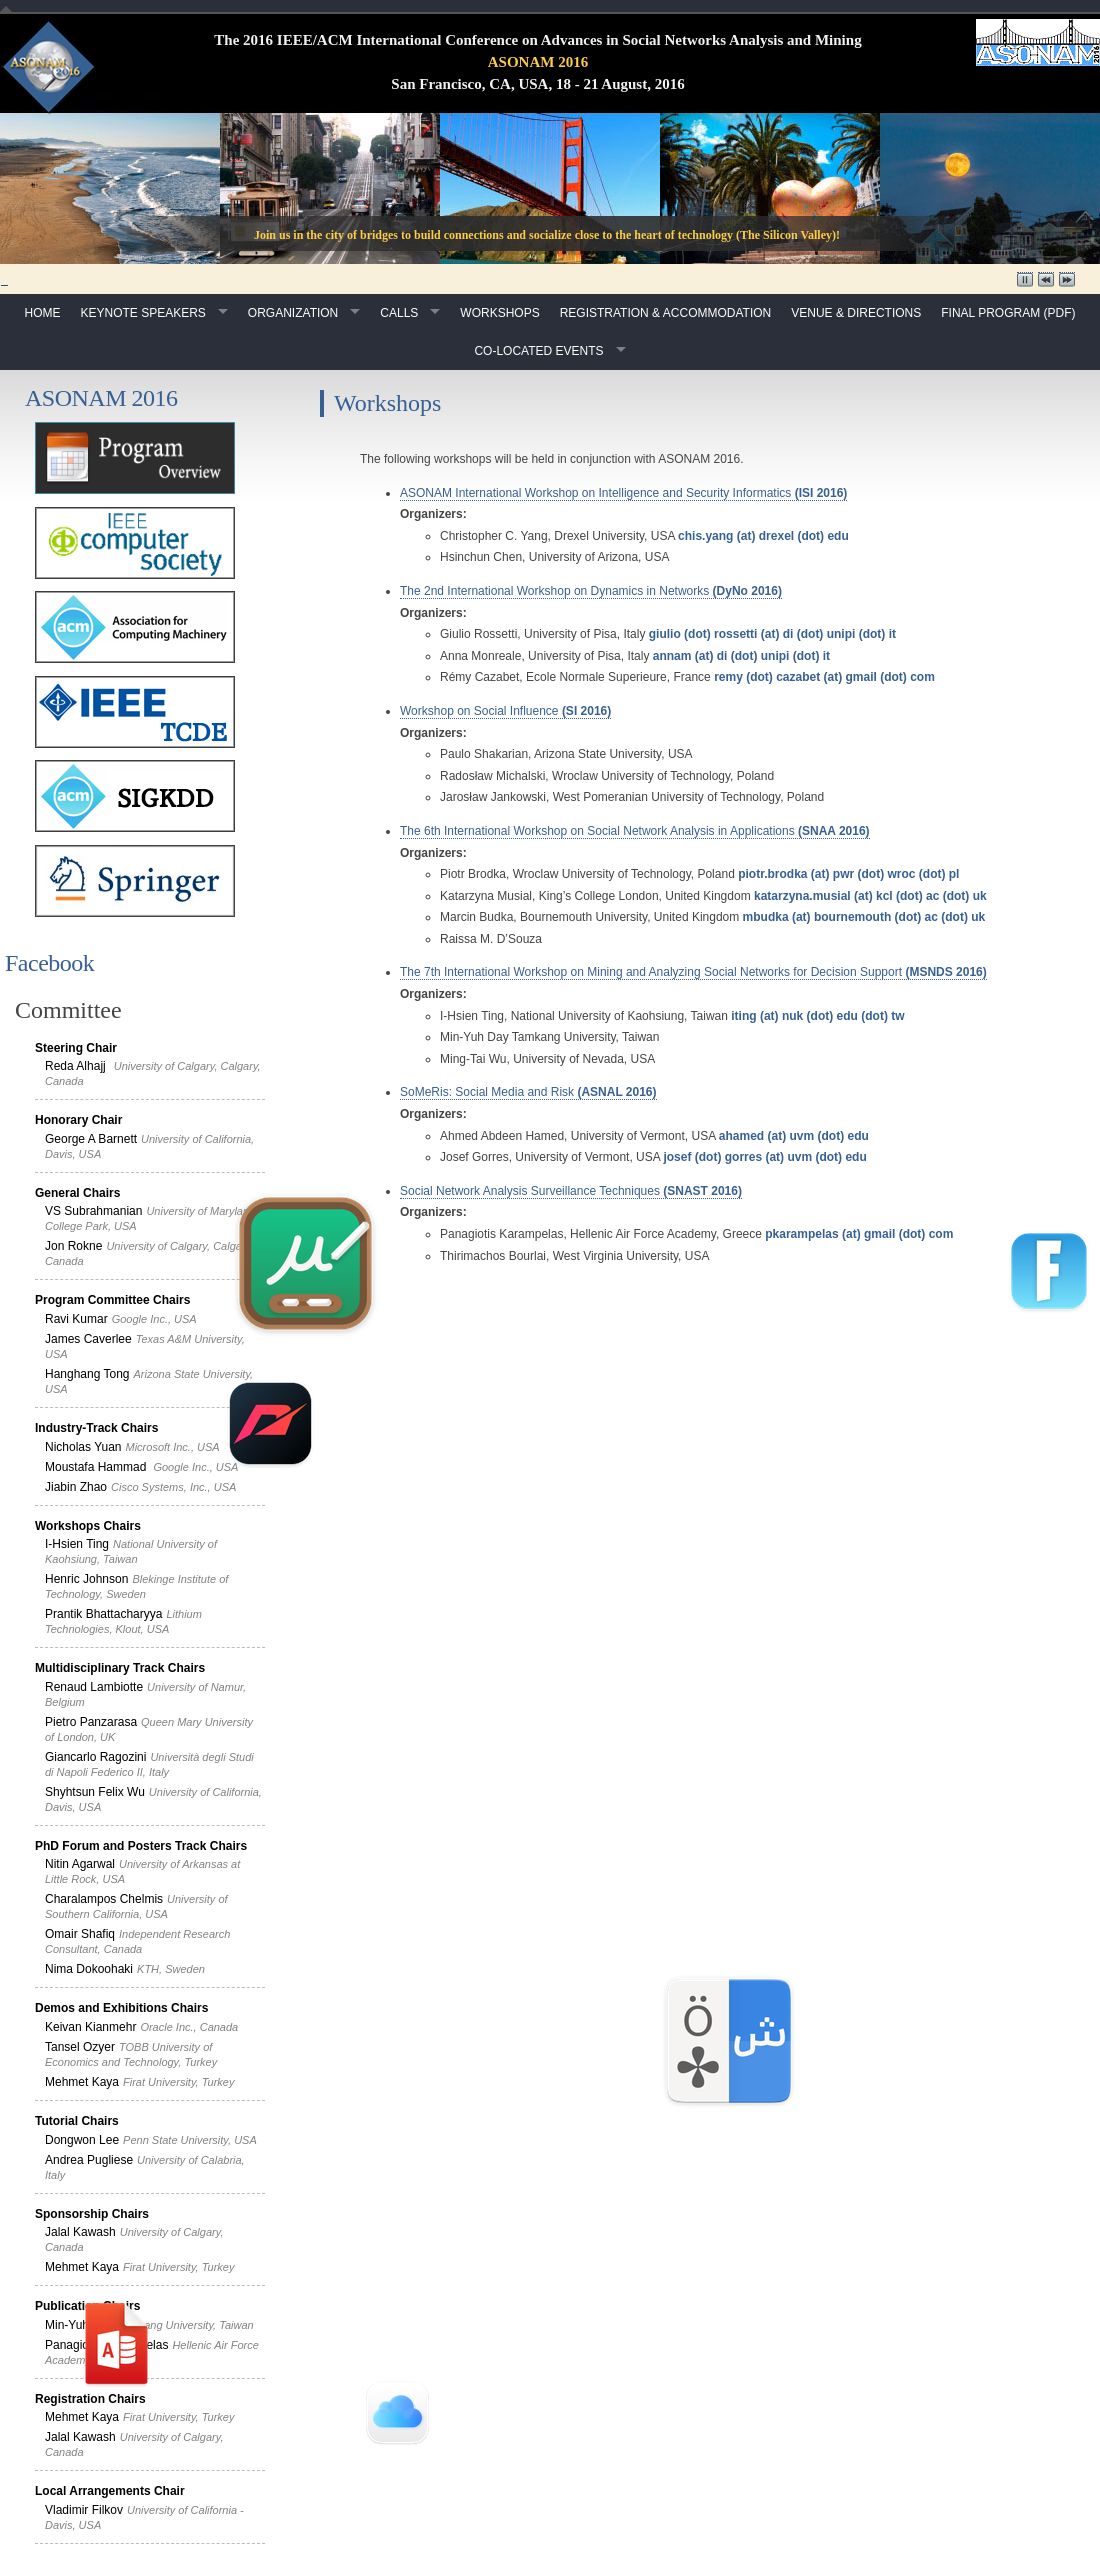 This screenshot has height=2562, width=1100. I want to click on open iCloud+ settings and storage management, so click(397, 2412).